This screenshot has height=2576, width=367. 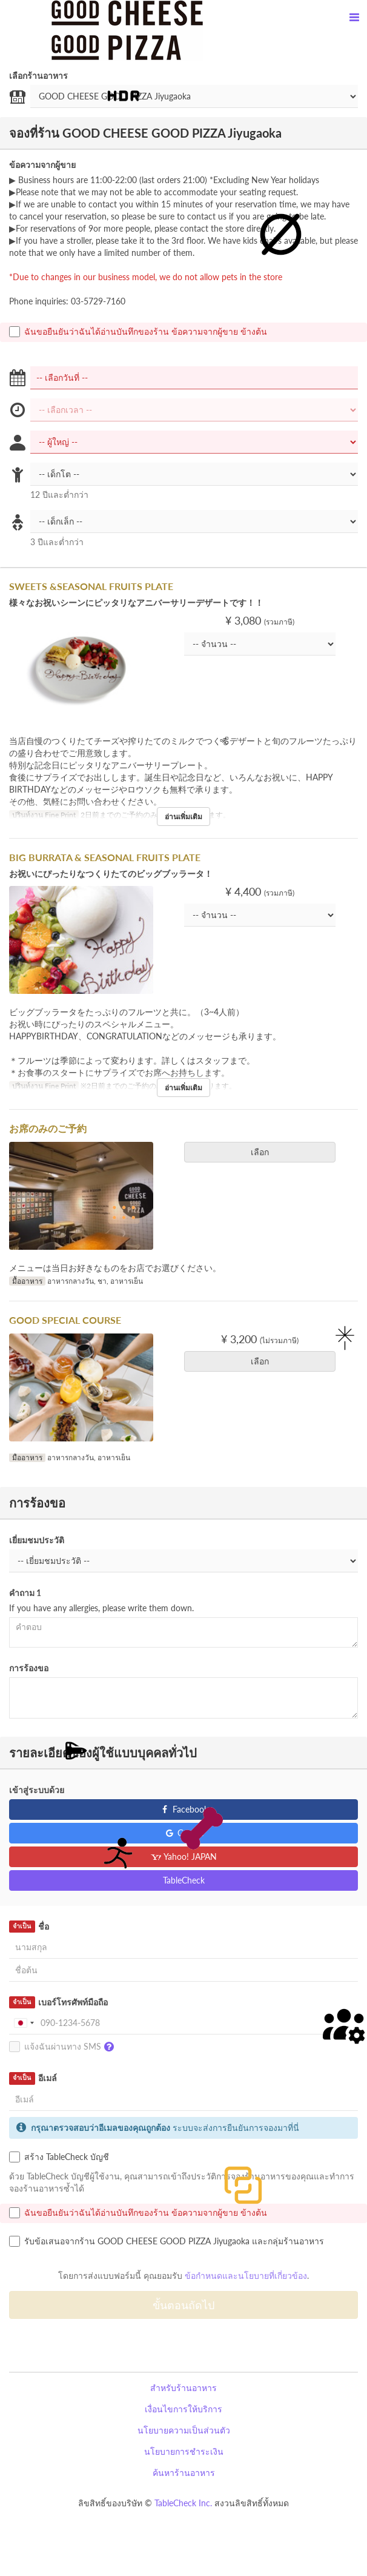 What do you see at coordinates (243, 2185) in the screenshot?
I see `exclude overlapping areas in a selection` at bounding box center [243, 2185].